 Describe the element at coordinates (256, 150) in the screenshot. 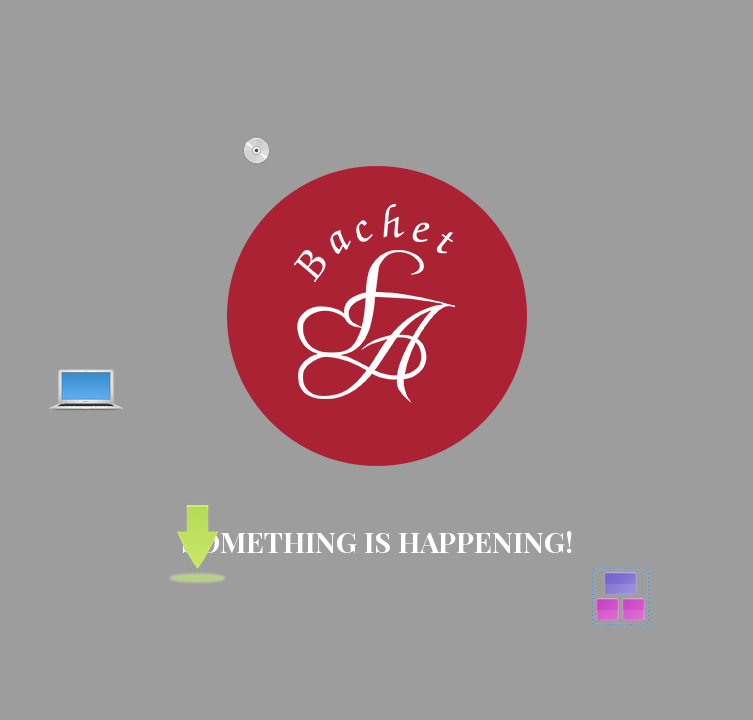

I see `indicates a DVD-R disc drive or media` at that location.